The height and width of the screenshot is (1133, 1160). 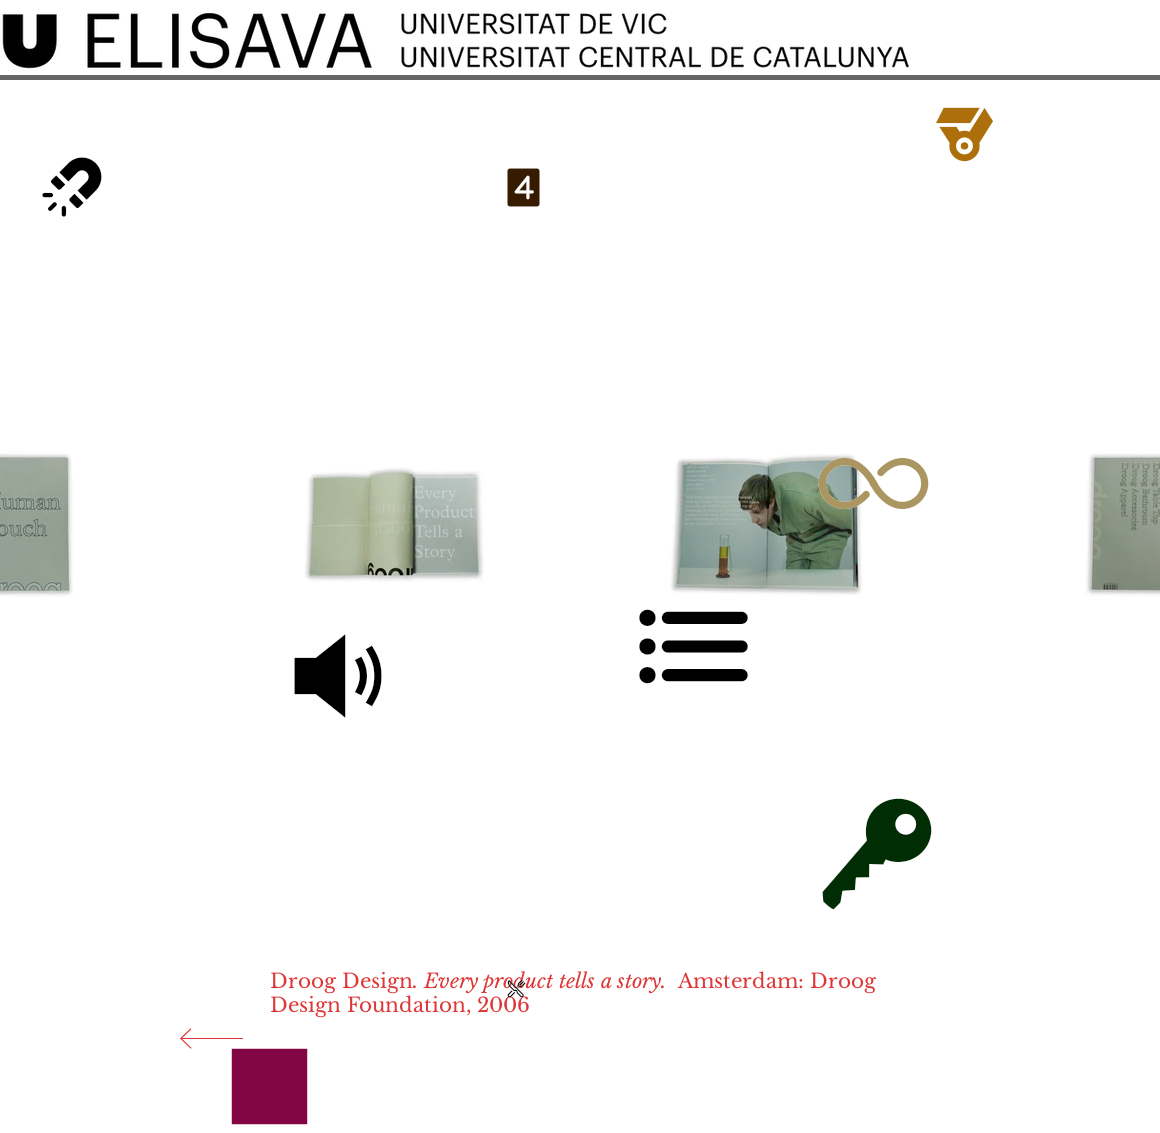 What do you see at coordinates (72, 186) in the screenshot?
I see `attract or pull related items together` at bounding box center [72, 186].